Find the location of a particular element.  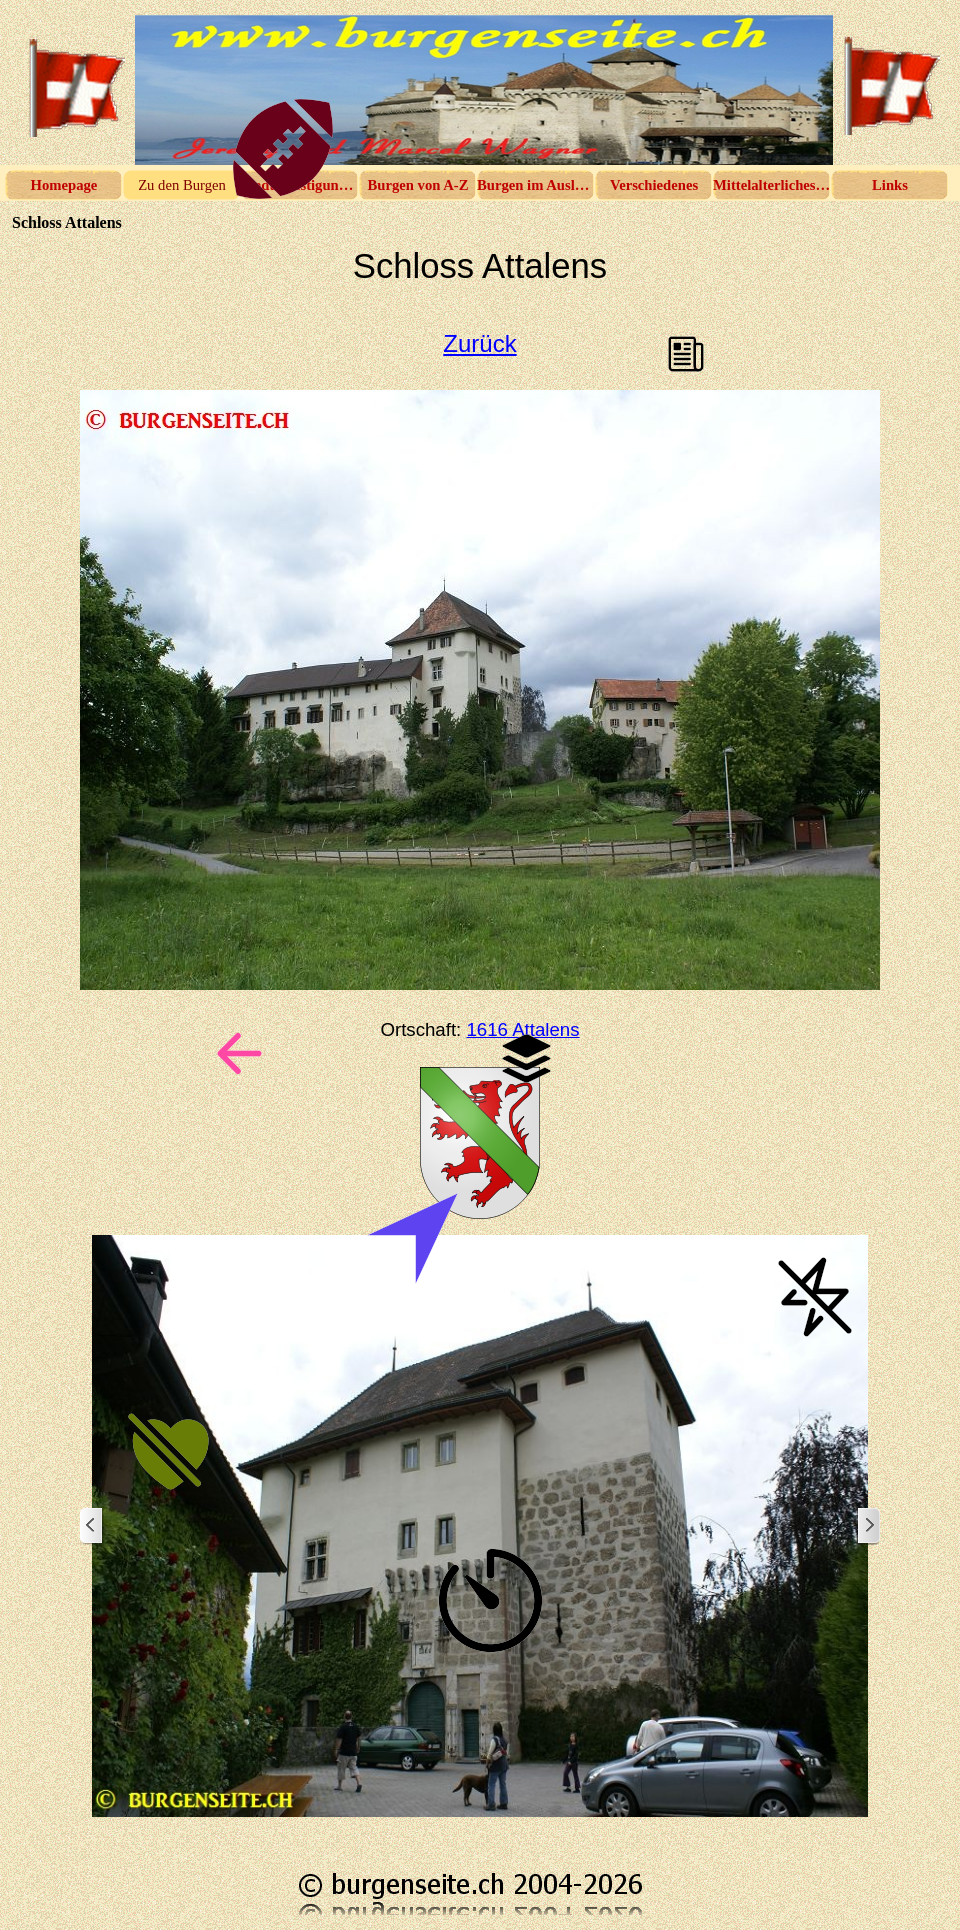

go back to the previous screen is located at coordinates (239, 1053).